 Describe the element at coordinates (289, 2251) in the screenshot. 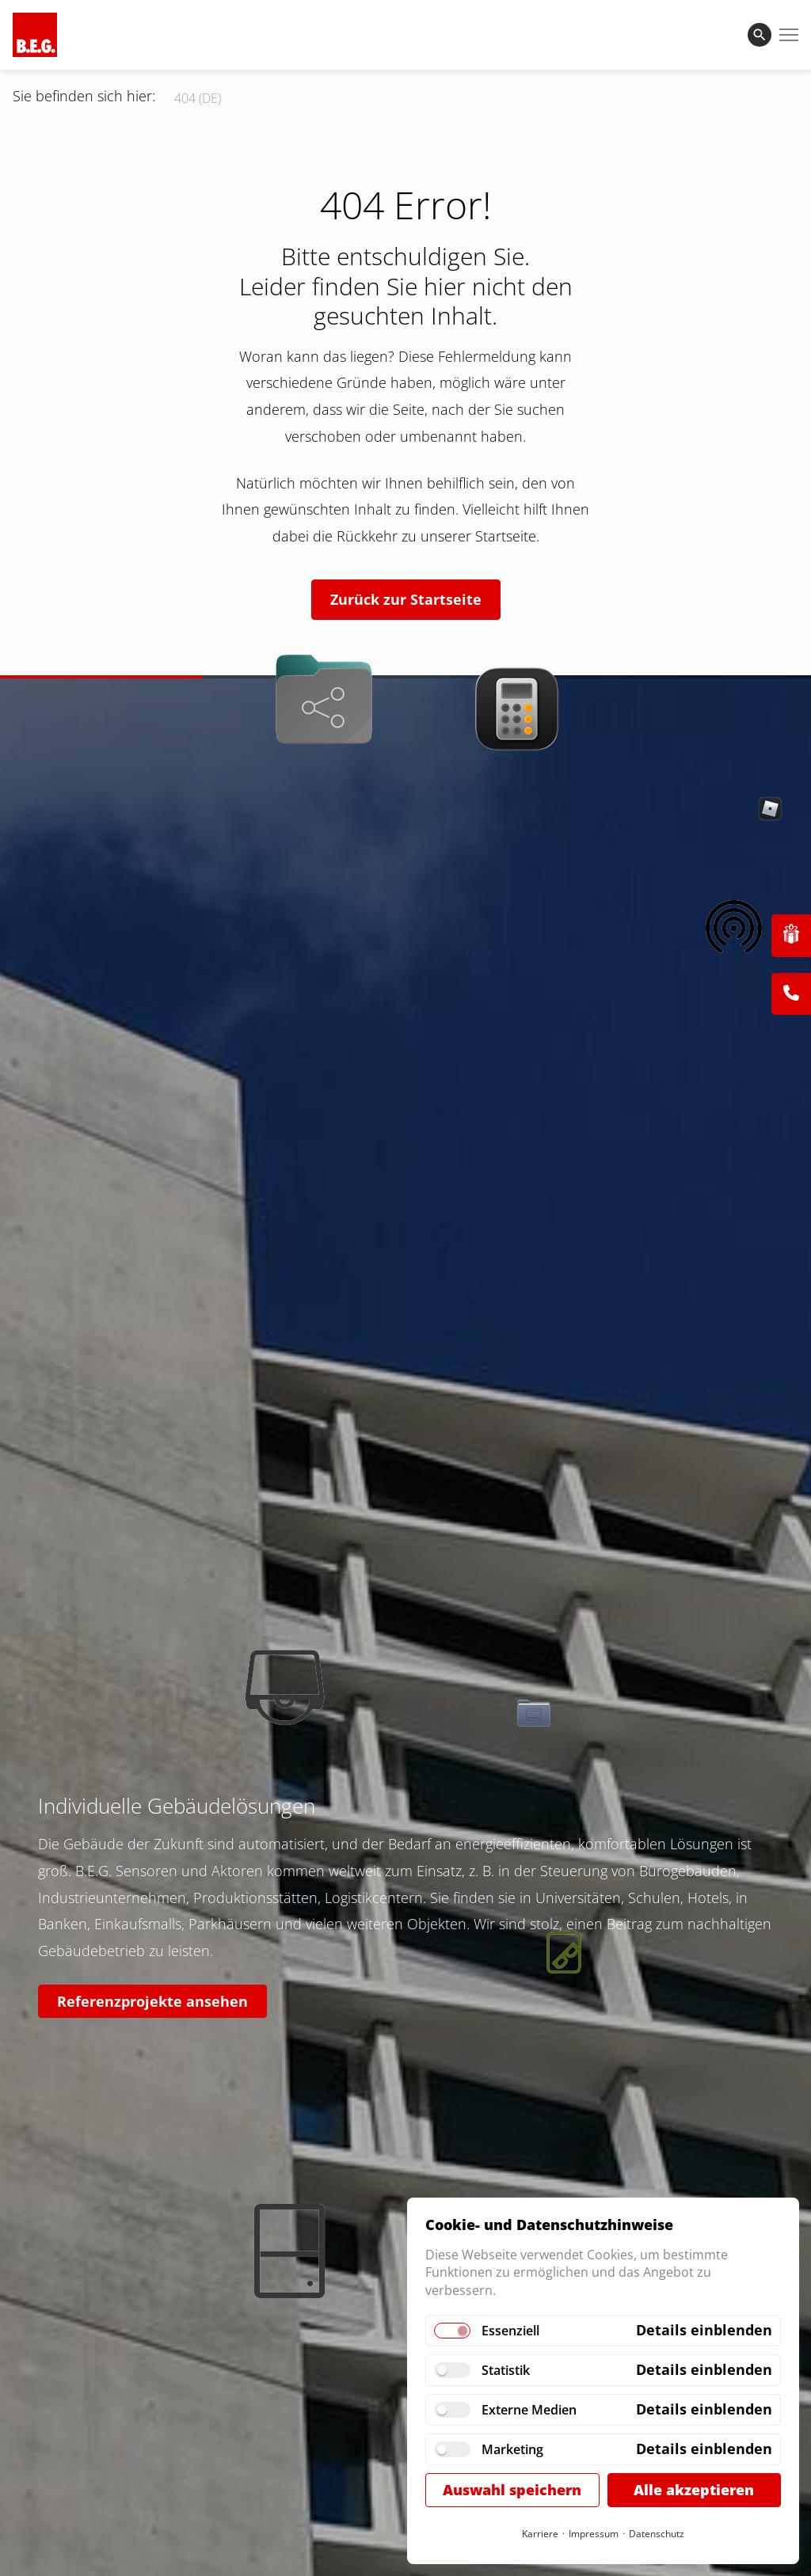

I see `scan a document or image` at that location.